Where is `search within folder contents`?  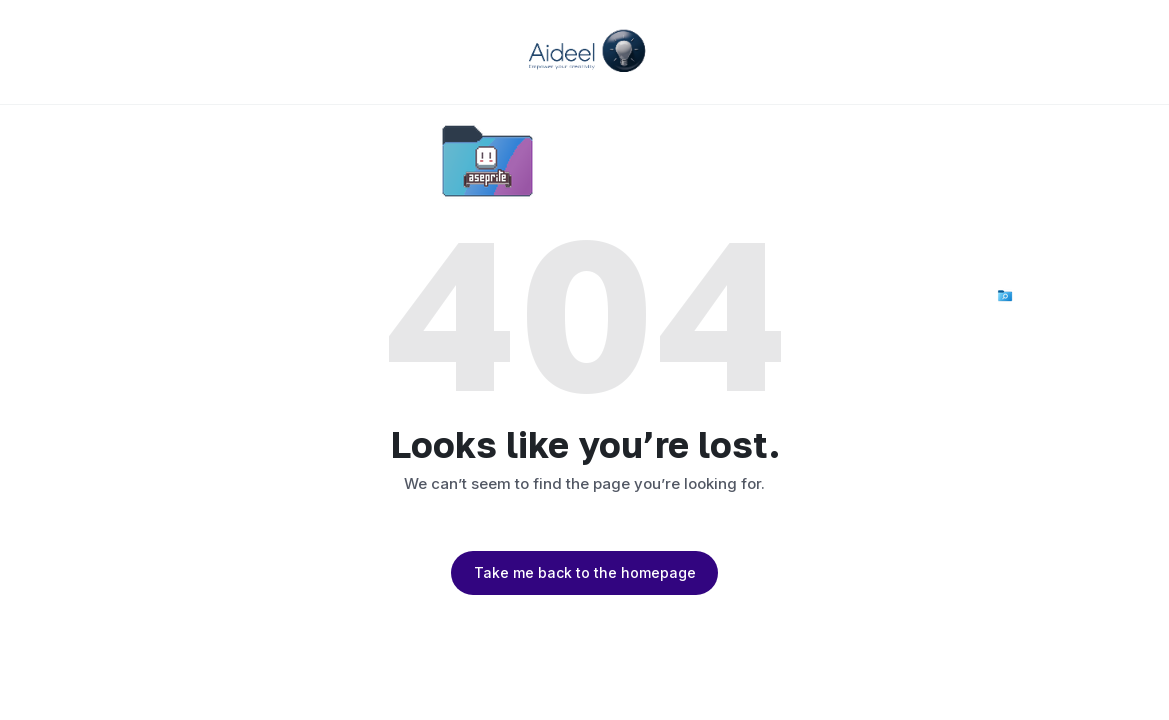 search within folder contents is located at coordinates (1005, 296).